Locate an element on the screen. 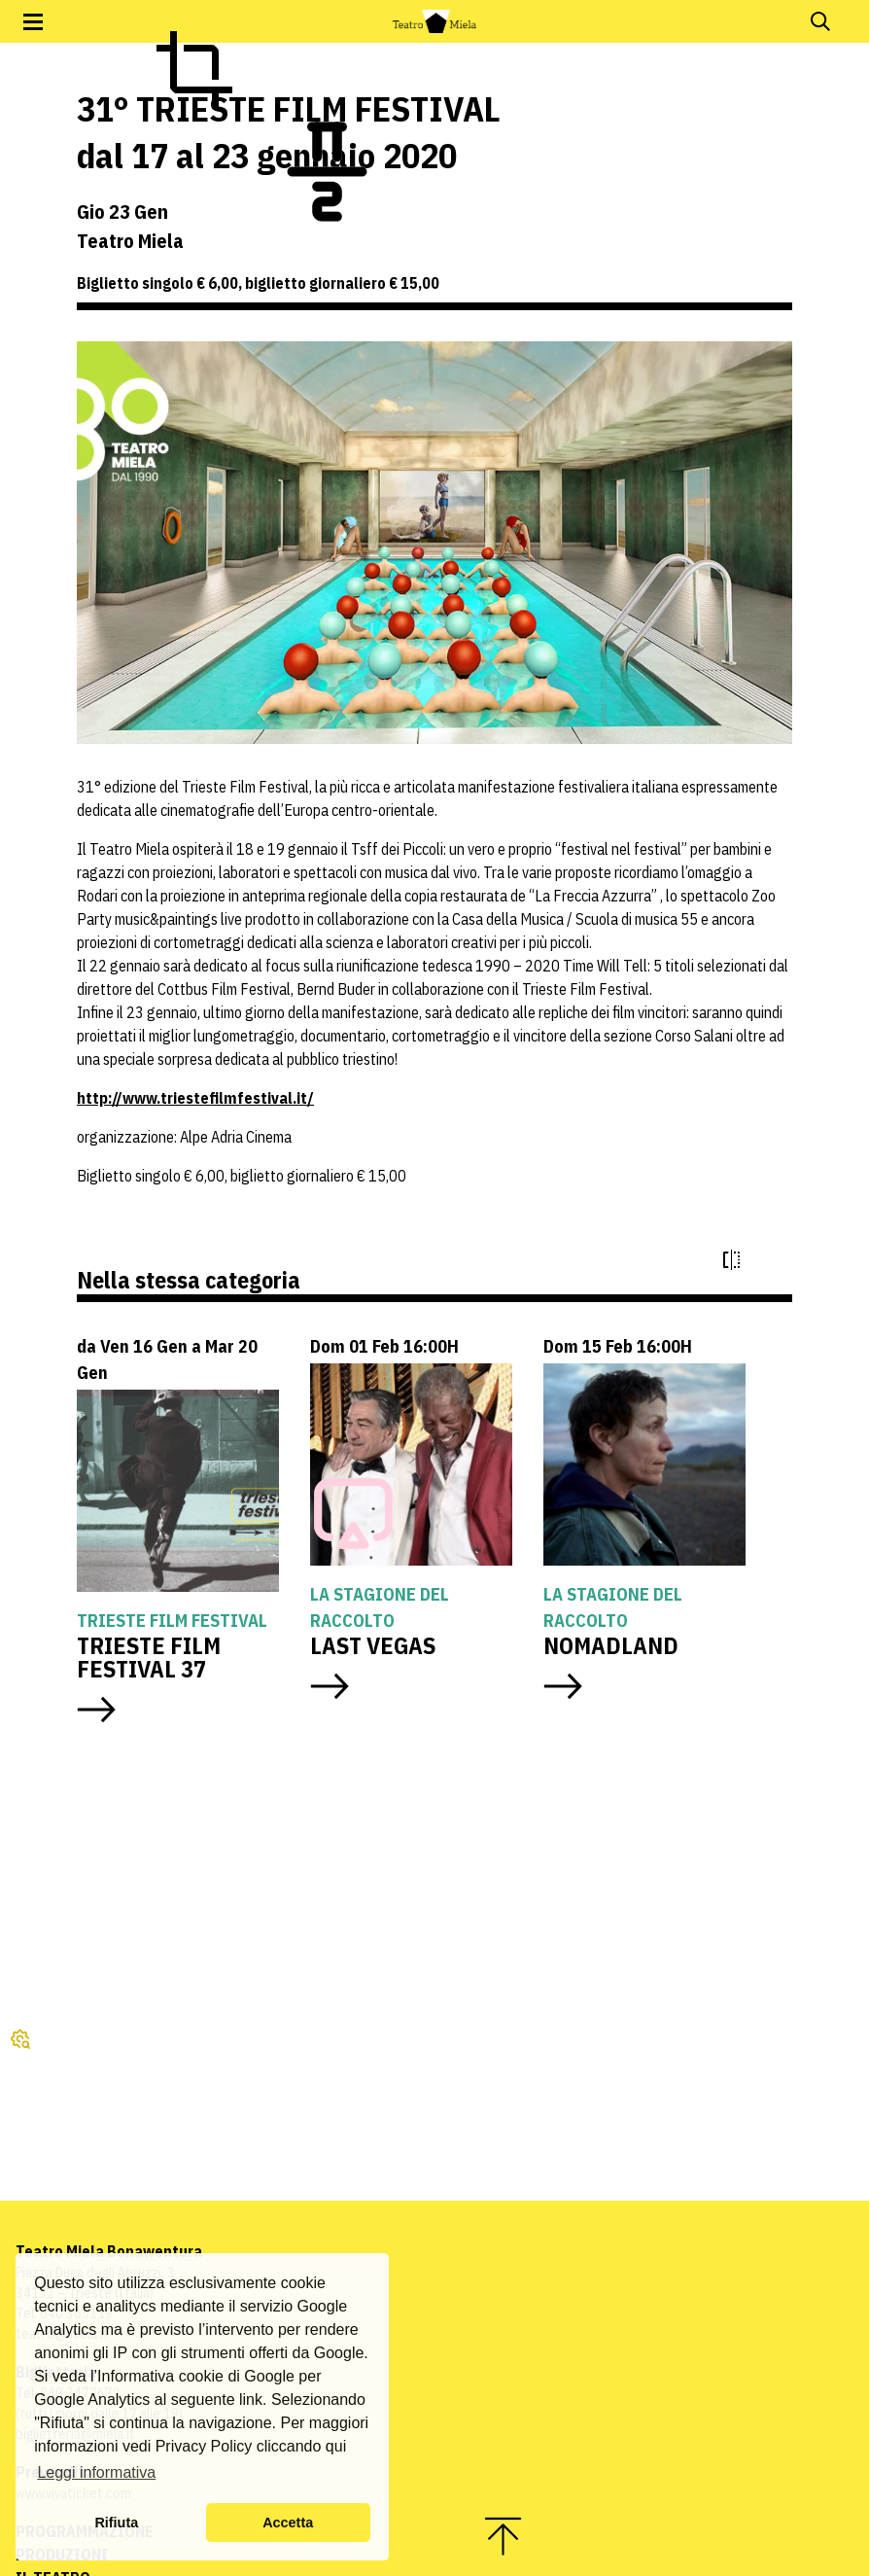  search within settings or preferences is located at coordinates (19, 2038).